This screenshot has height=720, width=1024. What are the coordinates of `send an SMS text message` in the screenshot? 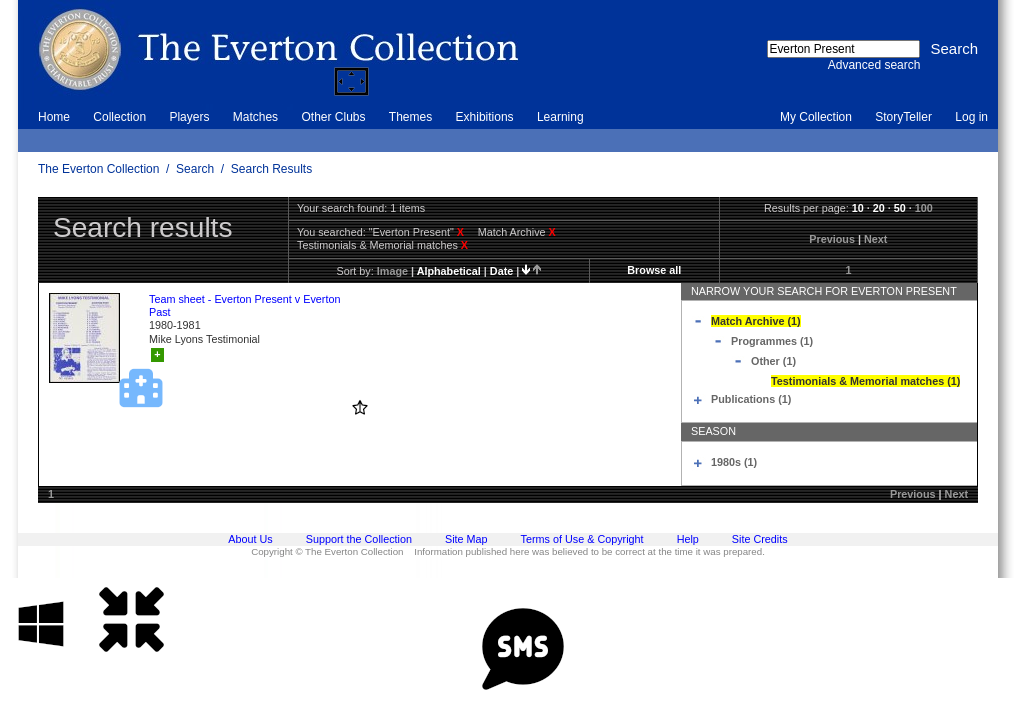 It's located at (523, 649).